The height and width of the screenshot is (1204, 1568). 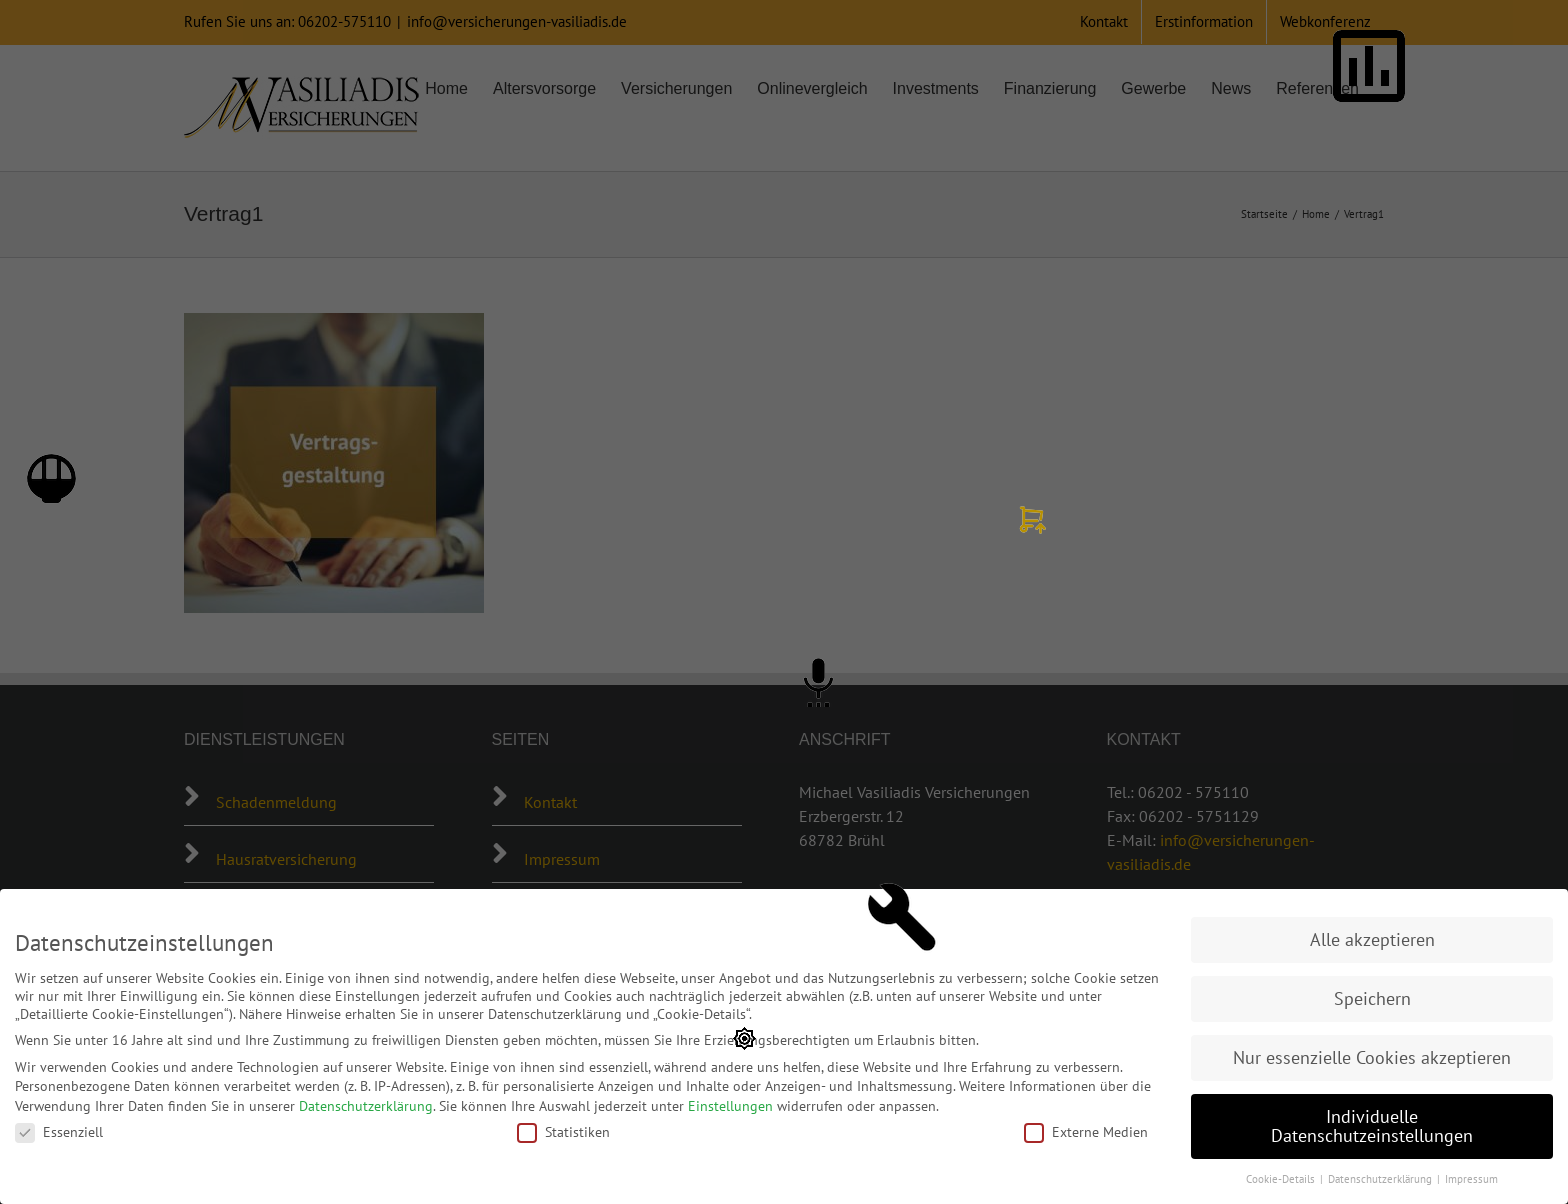 What do you see at coordinates (903, 918) in the screenshot?
I see `access settings or configuration options` at bounding box center [903, 918].